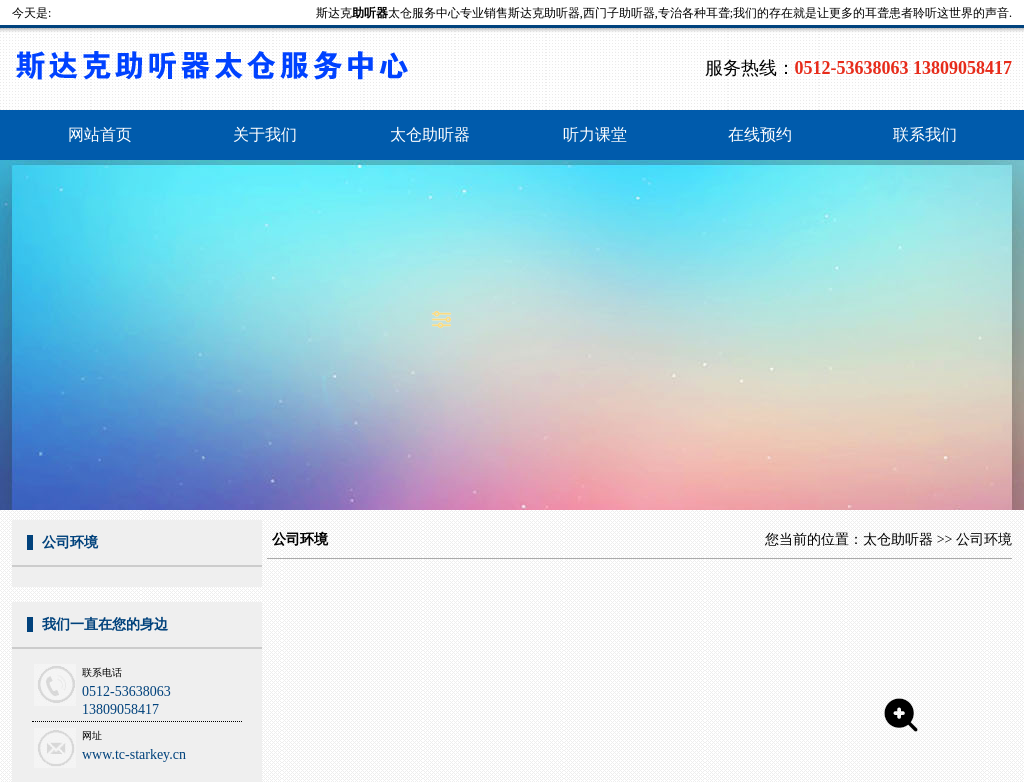  What do you see at coordinates (441, 319) in the screenshot?
I see `adjust settings or preferences` at bounding box center [441, 319].